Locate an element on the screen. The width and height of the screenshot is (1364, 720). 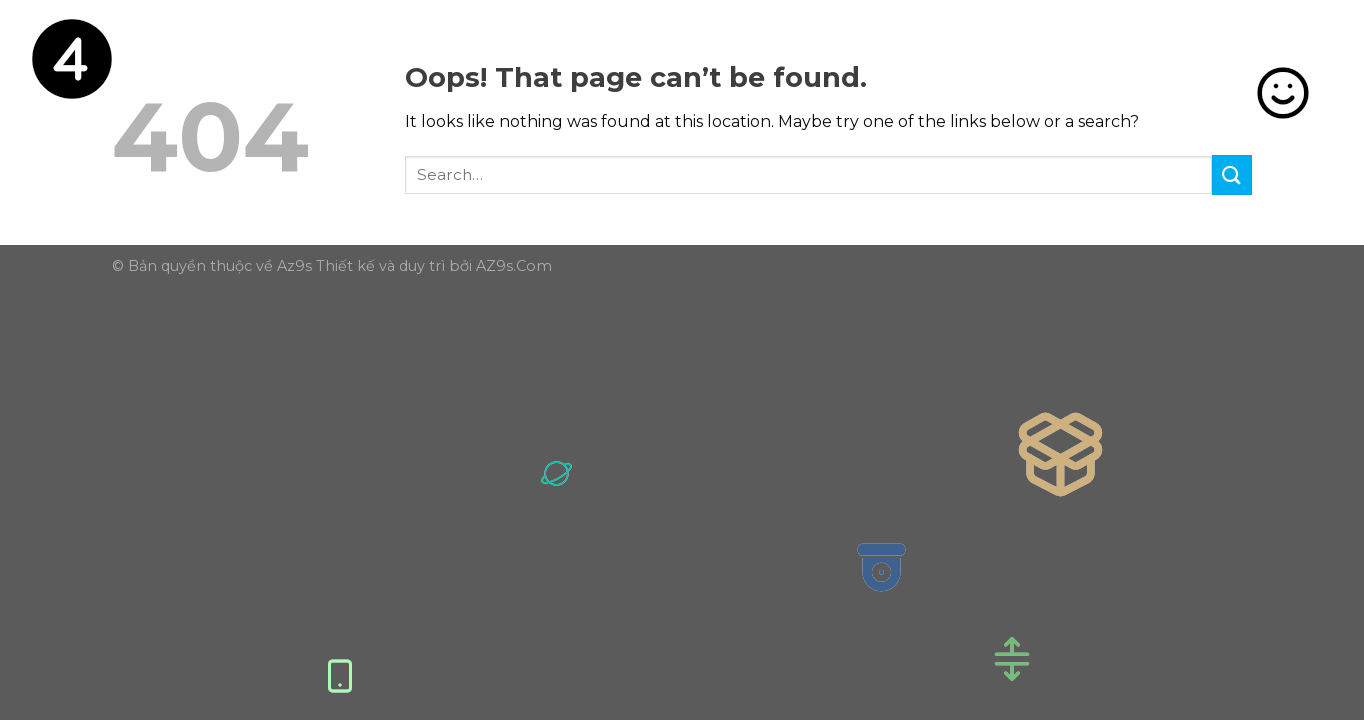
explore global or worldwide content is located at coordinates (556, 473).